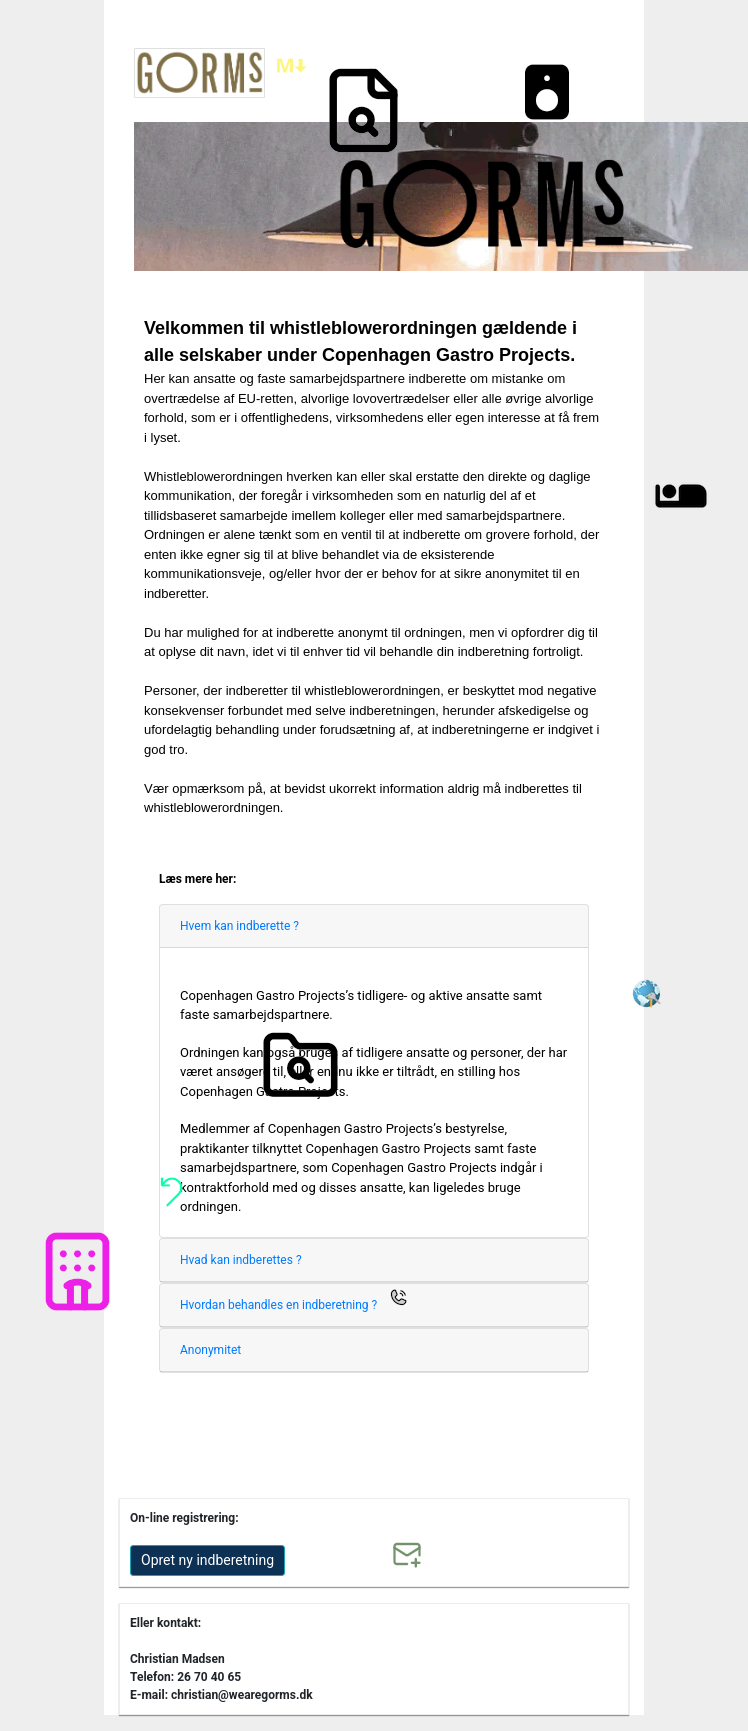  What do you see at coordinates (77, 1271) in the screenshot?
I see `find nearby hotels or accommodations` at bounding box center [77, 1271].